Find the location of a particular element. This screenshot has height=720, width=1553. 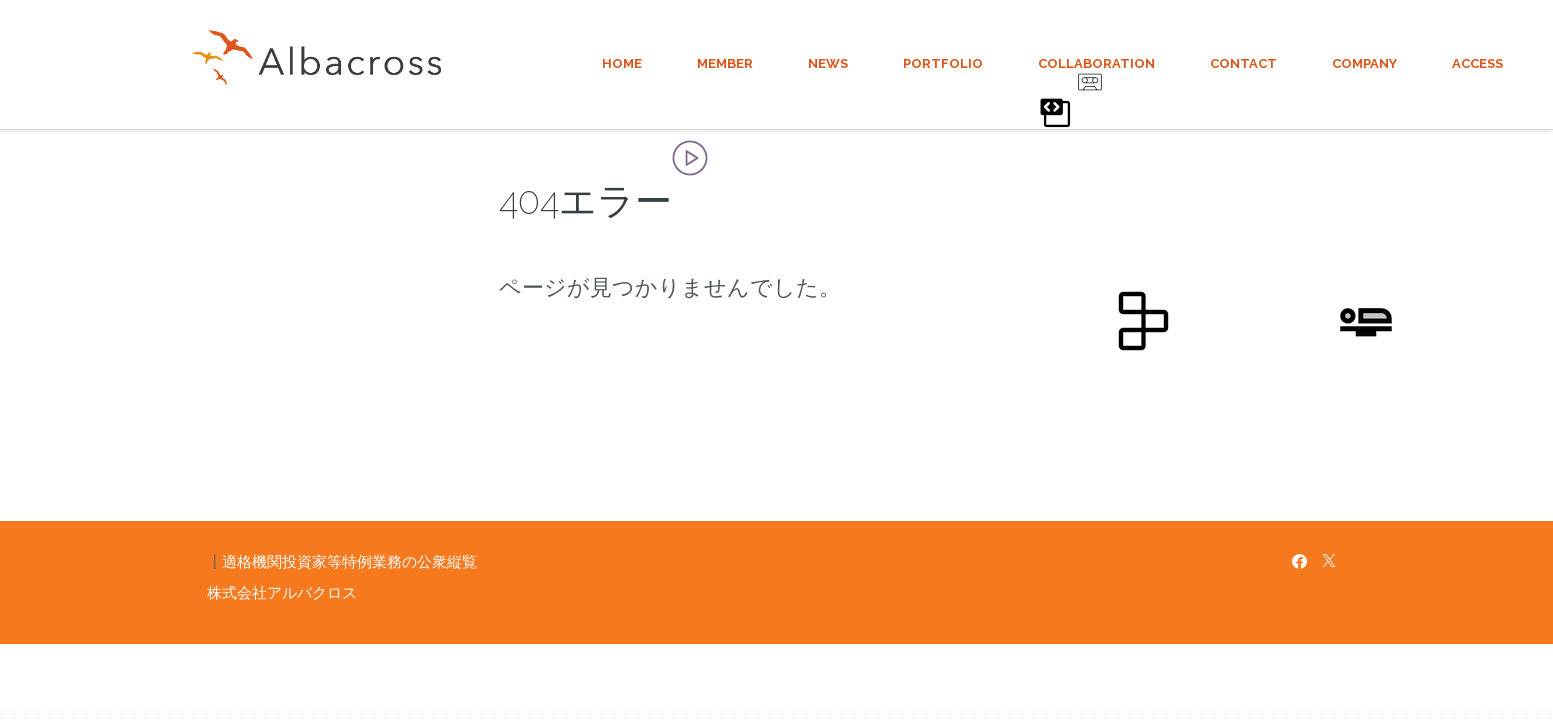

select flat bed seat option is located at coordinates (1366, 321).